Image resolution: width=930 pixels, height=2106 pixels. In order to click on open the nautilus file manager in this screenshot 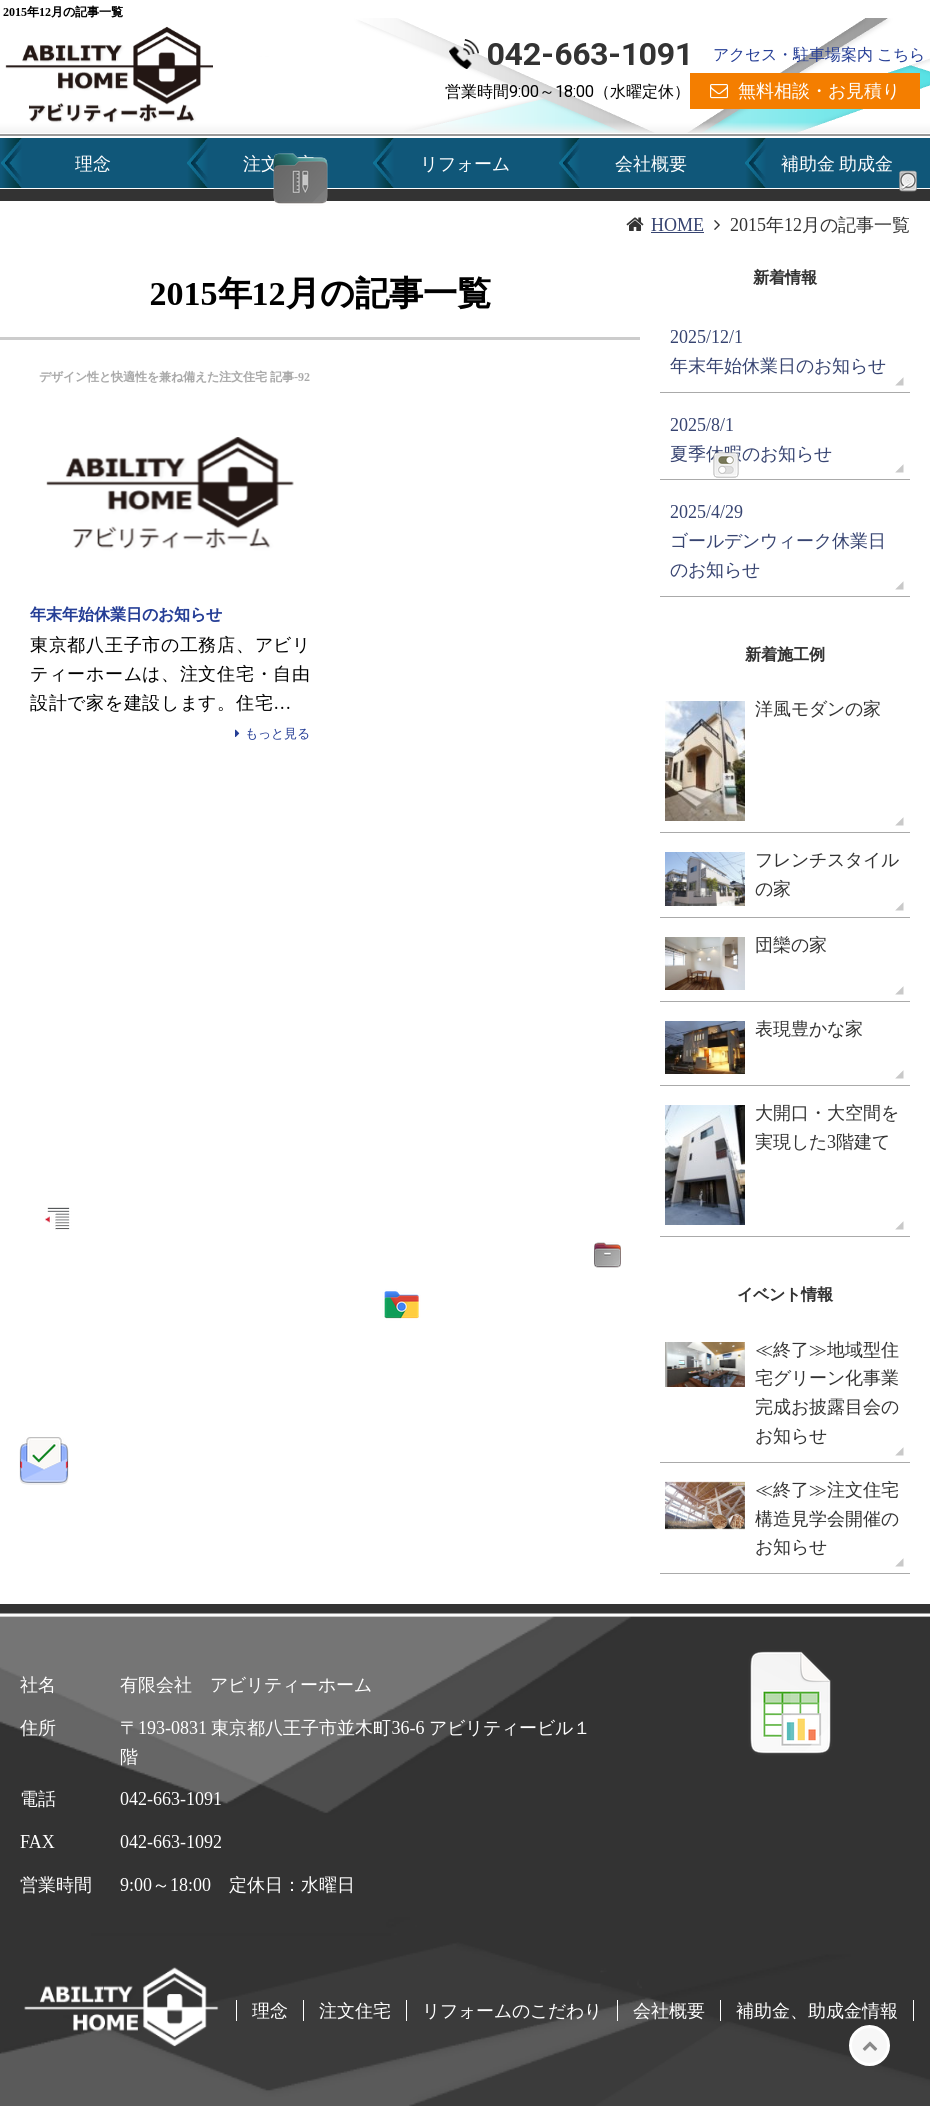, I will do `click(607, 1254)`.